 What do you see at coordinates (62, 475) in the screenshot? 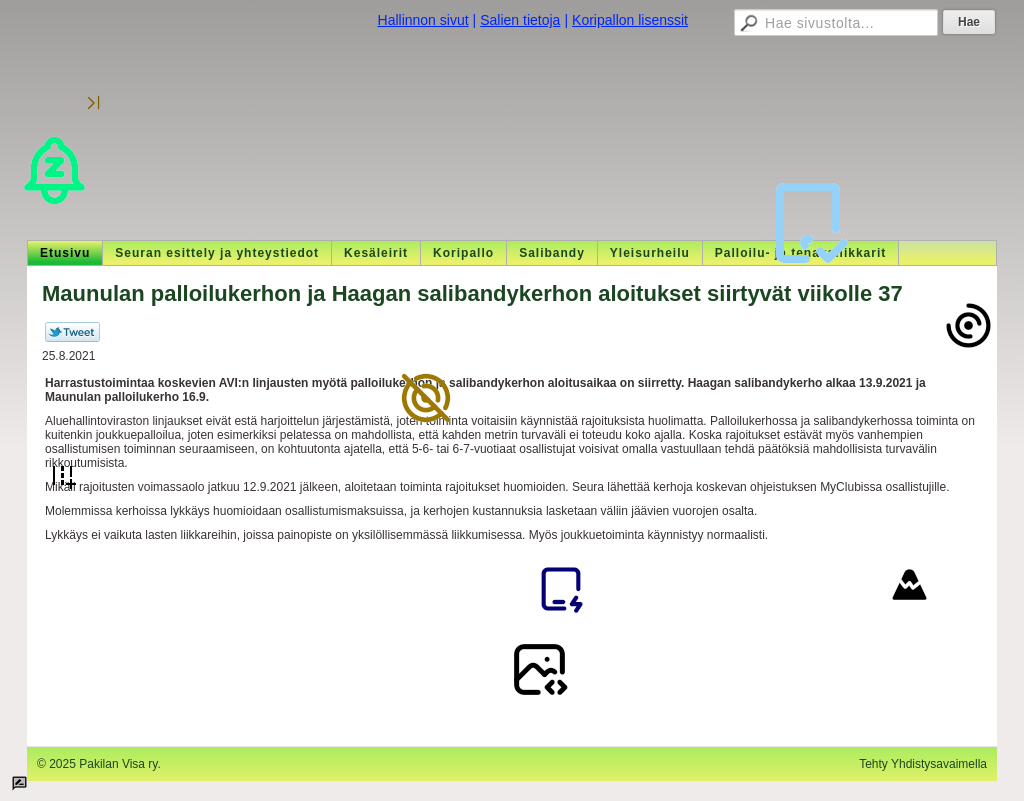
I see `add a new road to the map` at bounding box center [62, 475].